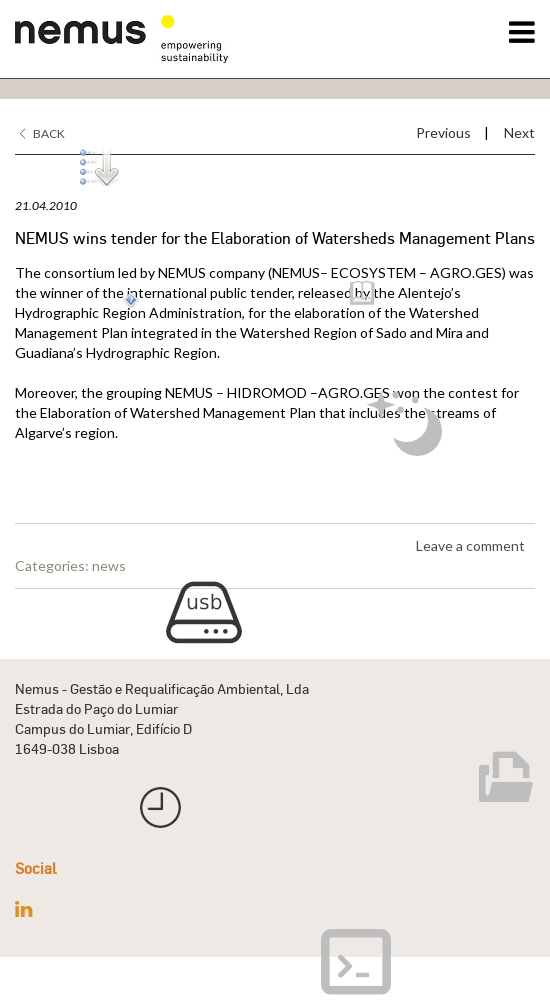 The height and width of the screenshot is (1001, 550). What do you see at coordinates (131, 300) in the screenshot?
I see `indicates a help or information dialog` at bounding box center [131, 300].